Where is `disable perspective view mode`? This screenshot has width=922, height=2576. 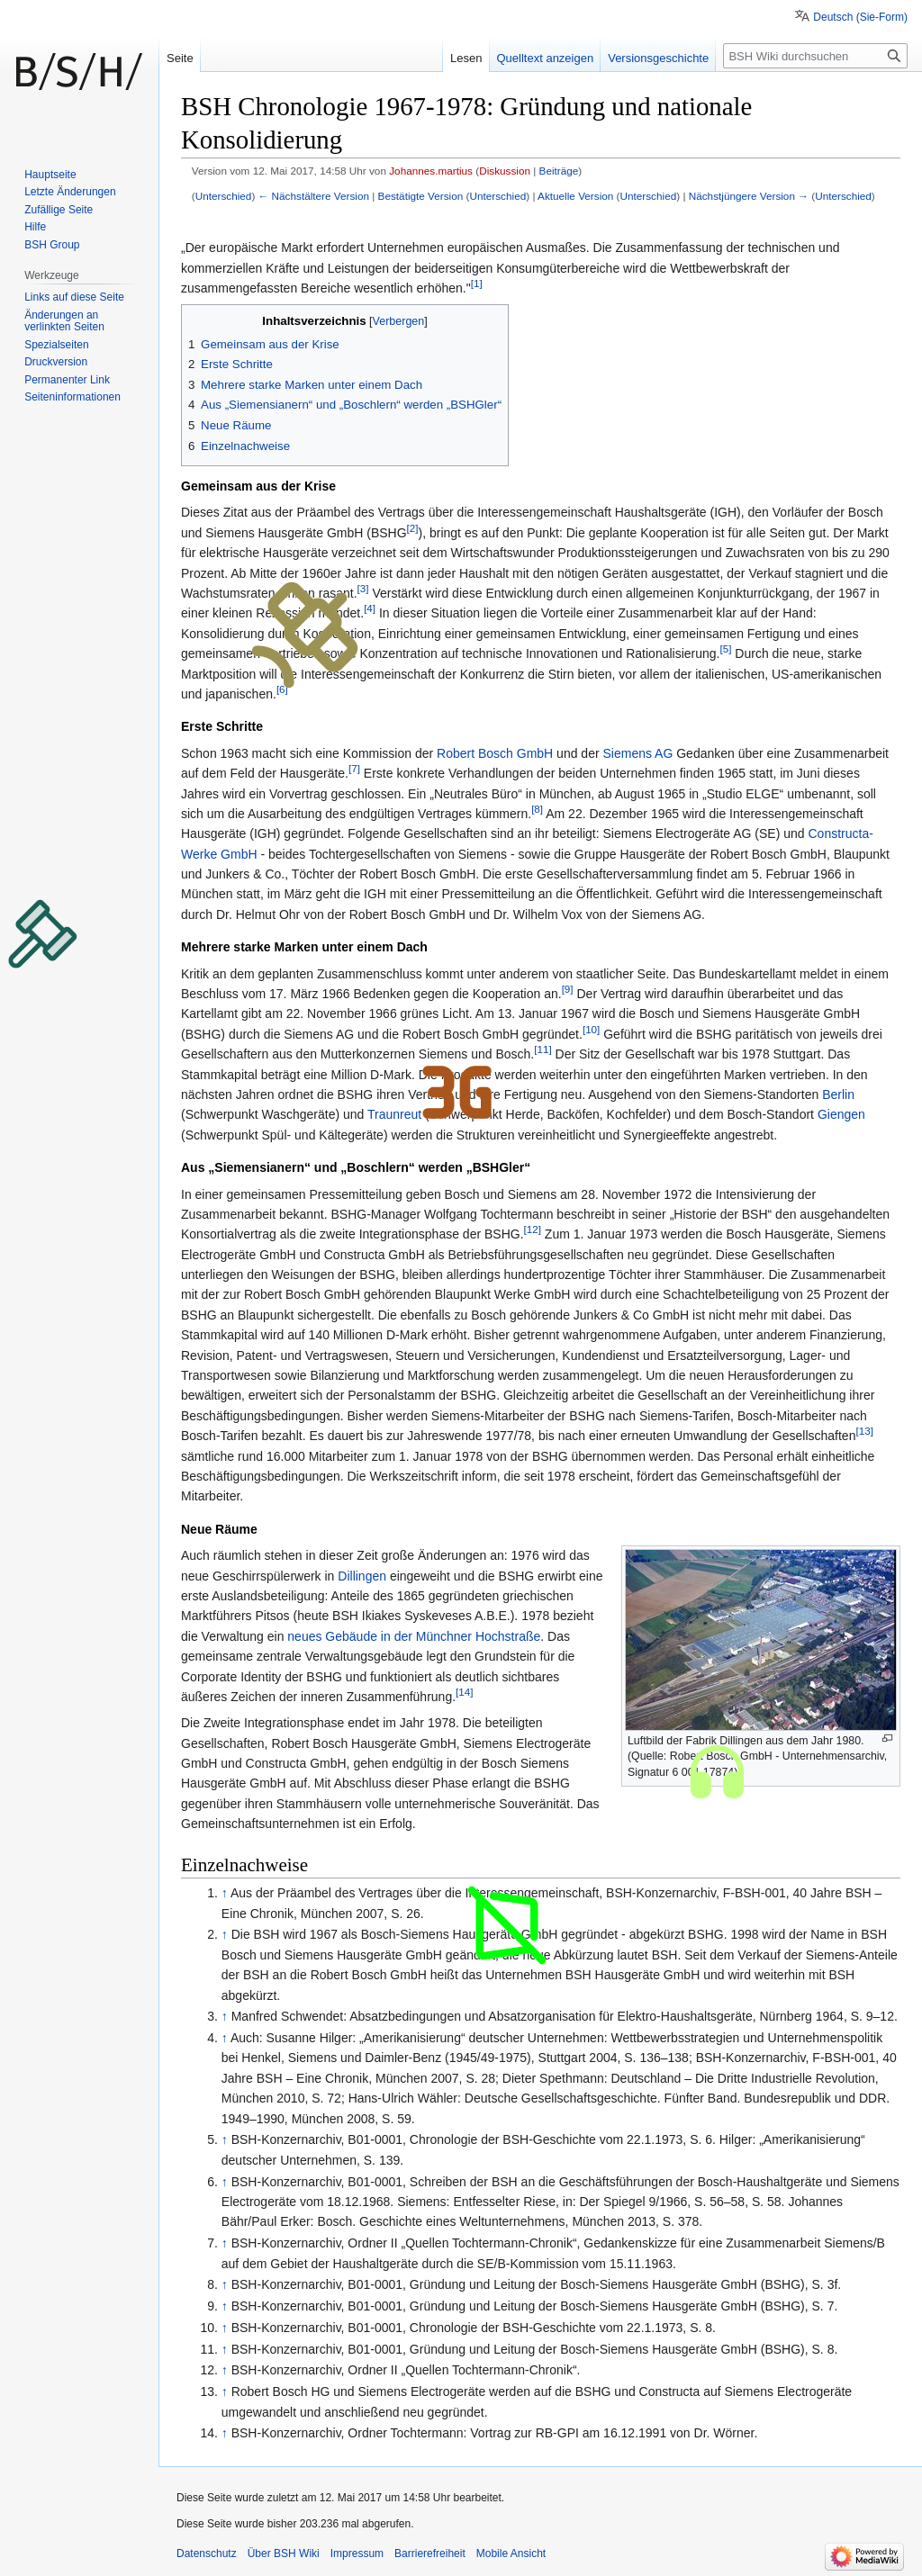 disable perspective view mode is located at coordinates (507, 1925).